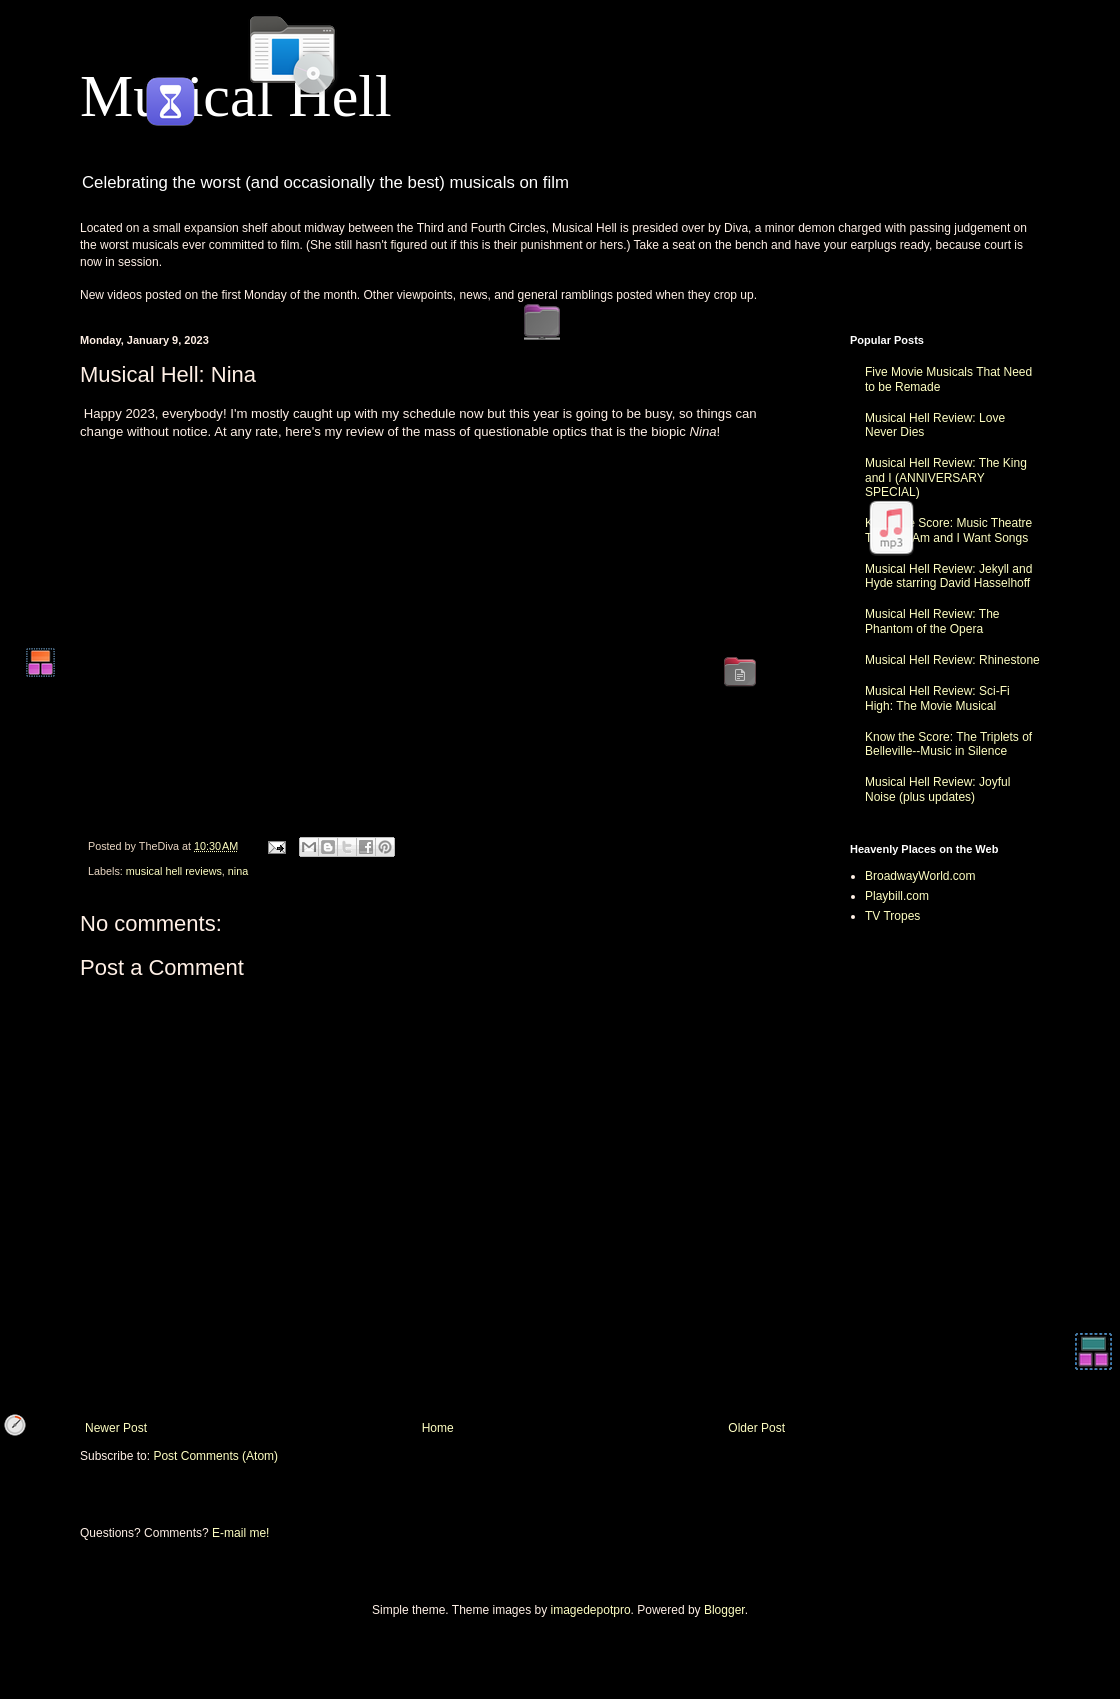 The width and height of the screenshot is (1120, 1699). What do you see at coordinates (170, 101) in the screenshot?
I see `view screen time usage and statistics` at bounding box center [170, 101].